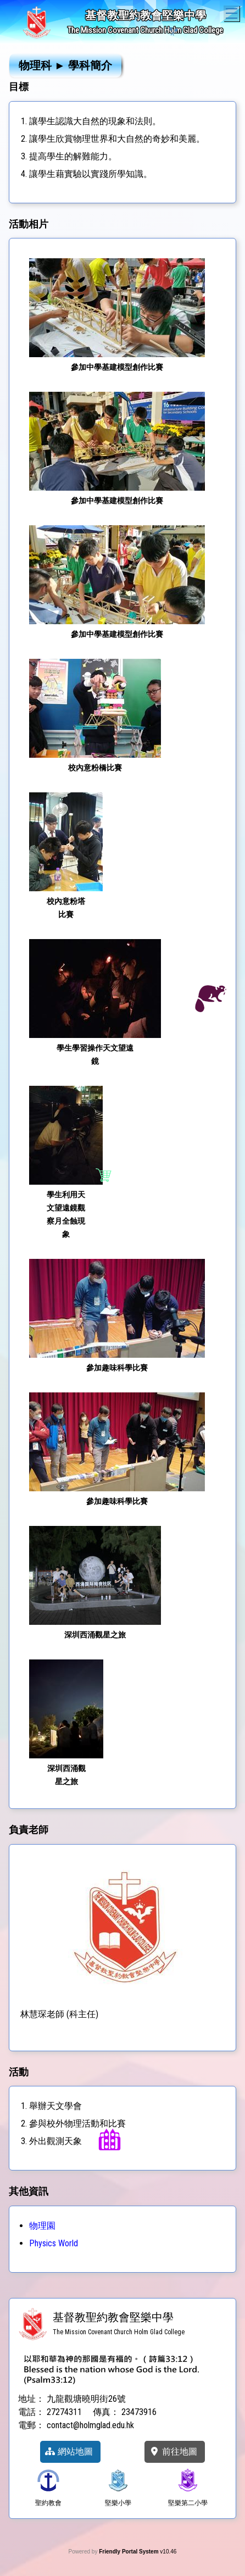 Image resolution: width=245 pixels, height=2576 pixels. I want to click on access music or sound effects settings, so click(174, 31).